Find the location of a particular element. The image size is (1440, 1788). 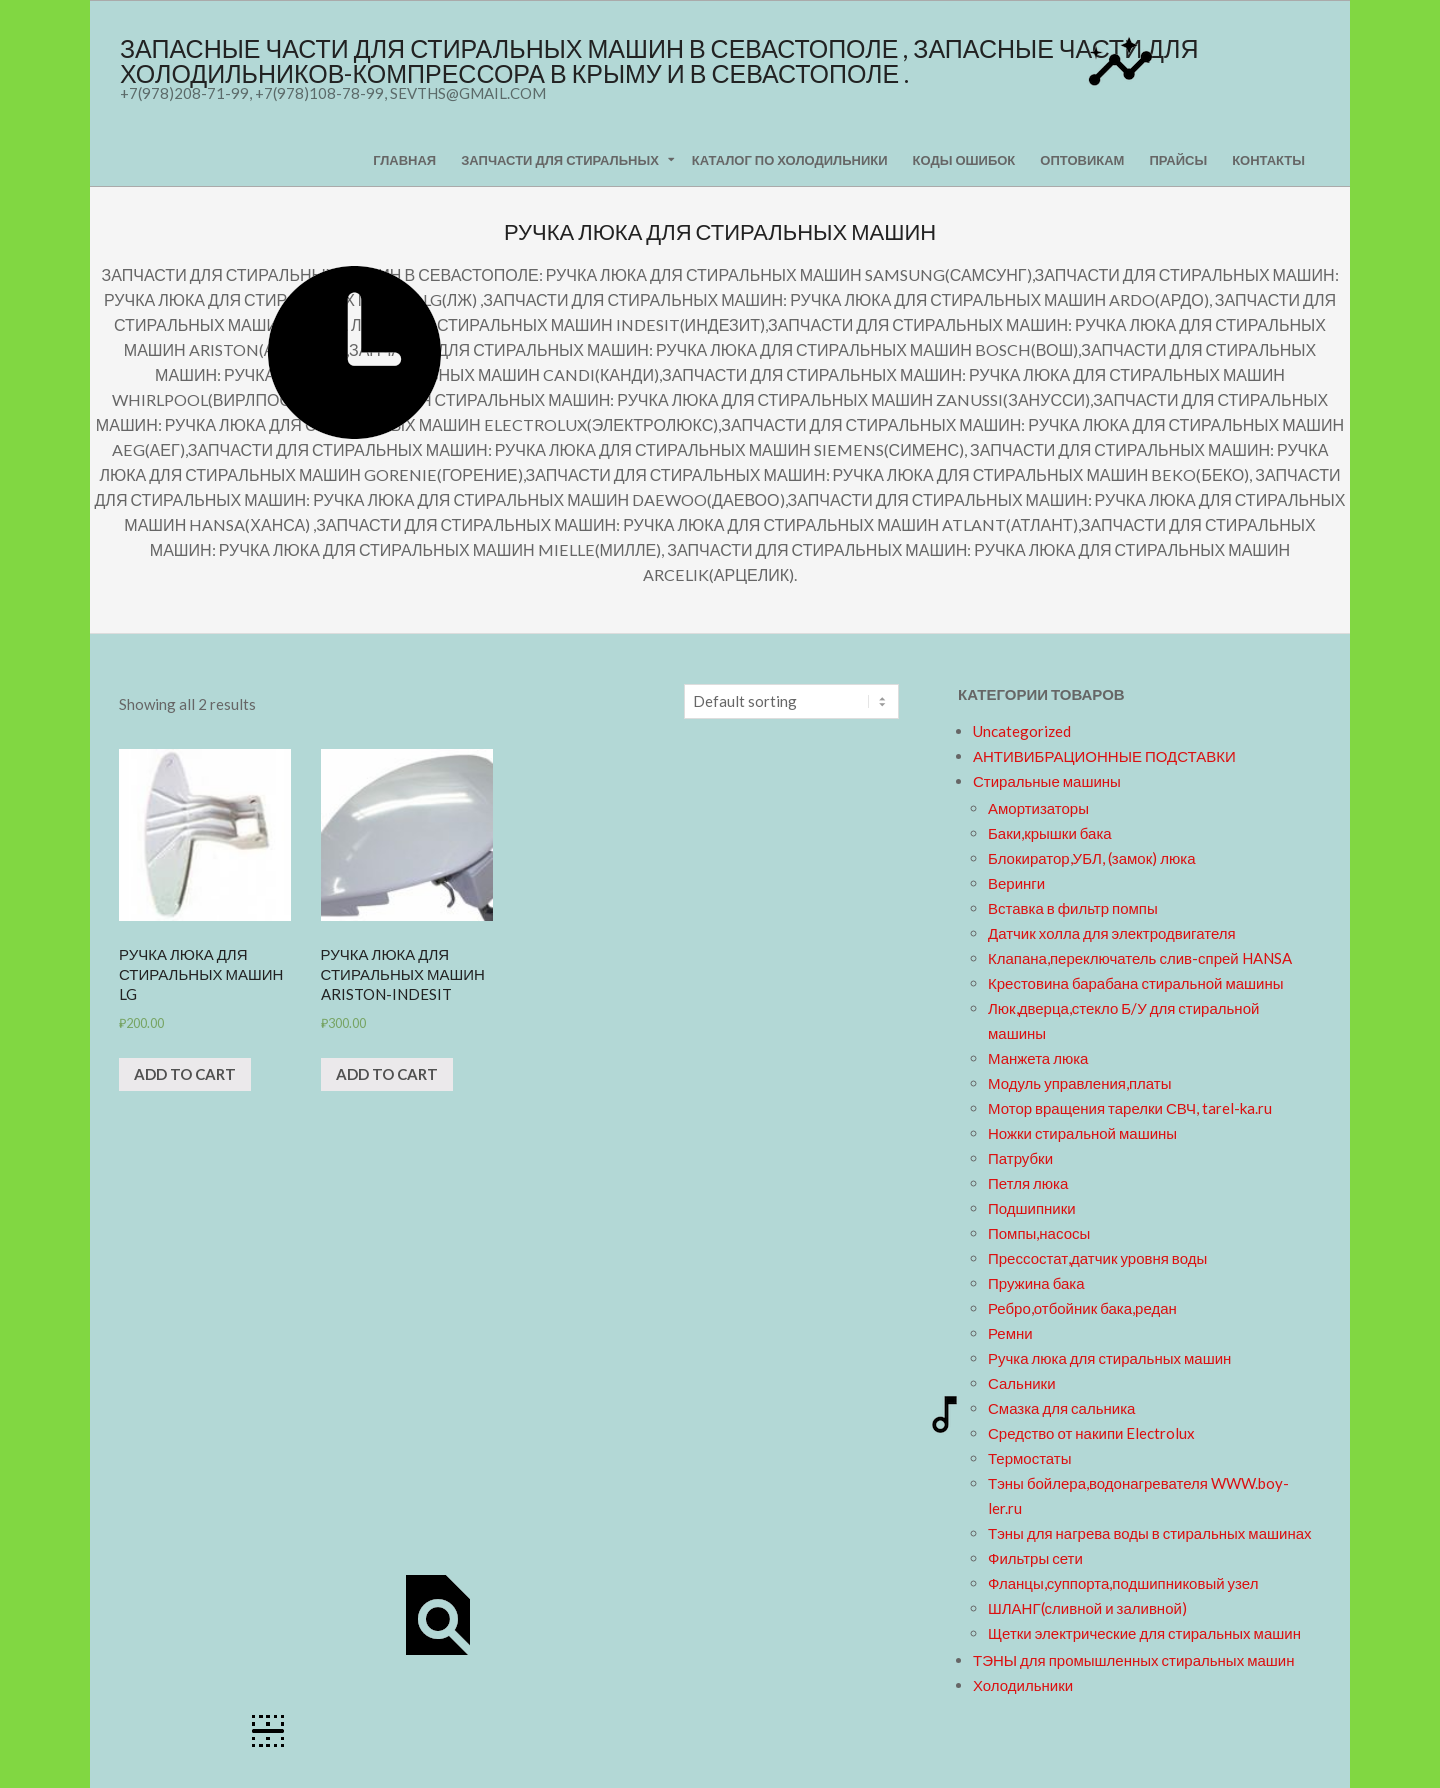

add horizontal border to selected cells is located at coordinates (268, 1731).